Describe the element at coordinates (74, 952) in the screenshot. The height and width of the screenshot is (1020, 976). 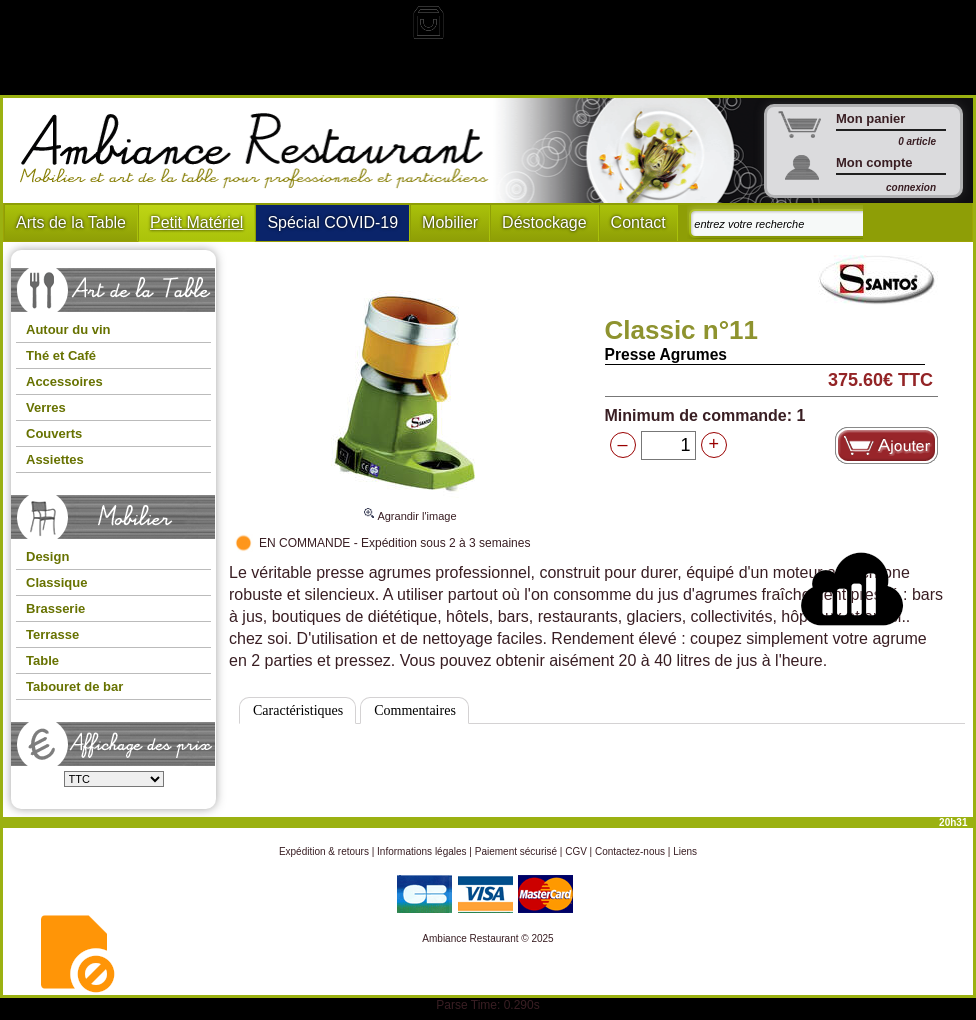
I see `file access denied or restricted` at that location.